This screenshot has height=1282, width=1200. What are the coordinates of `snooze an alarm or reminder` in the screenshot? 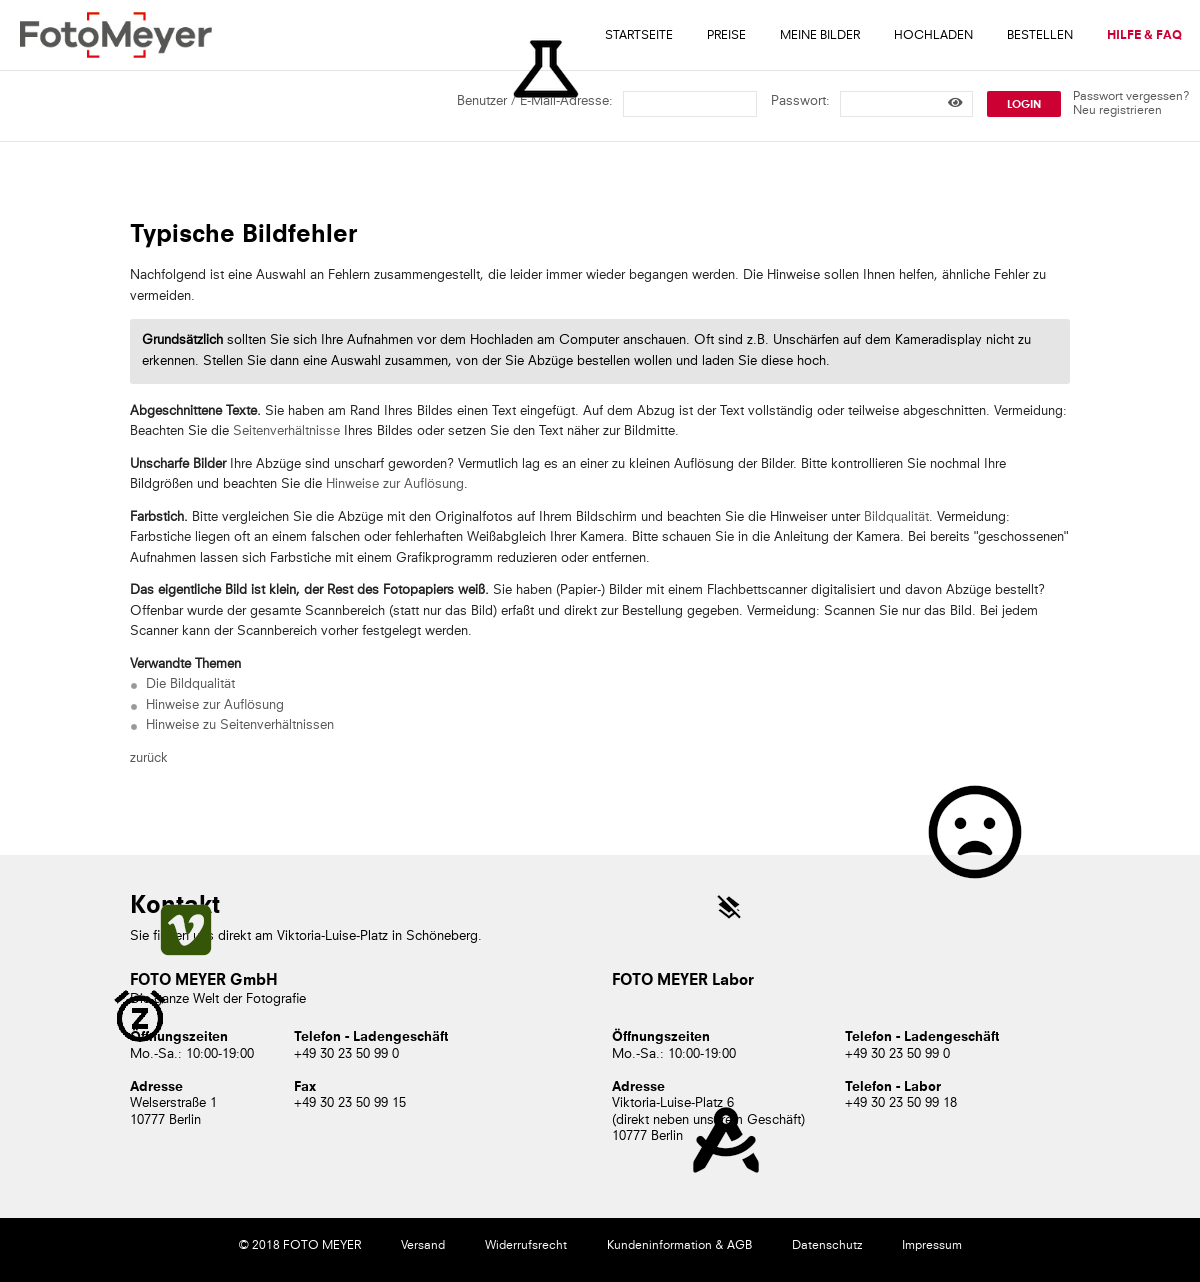 It's located at (140, 1016).